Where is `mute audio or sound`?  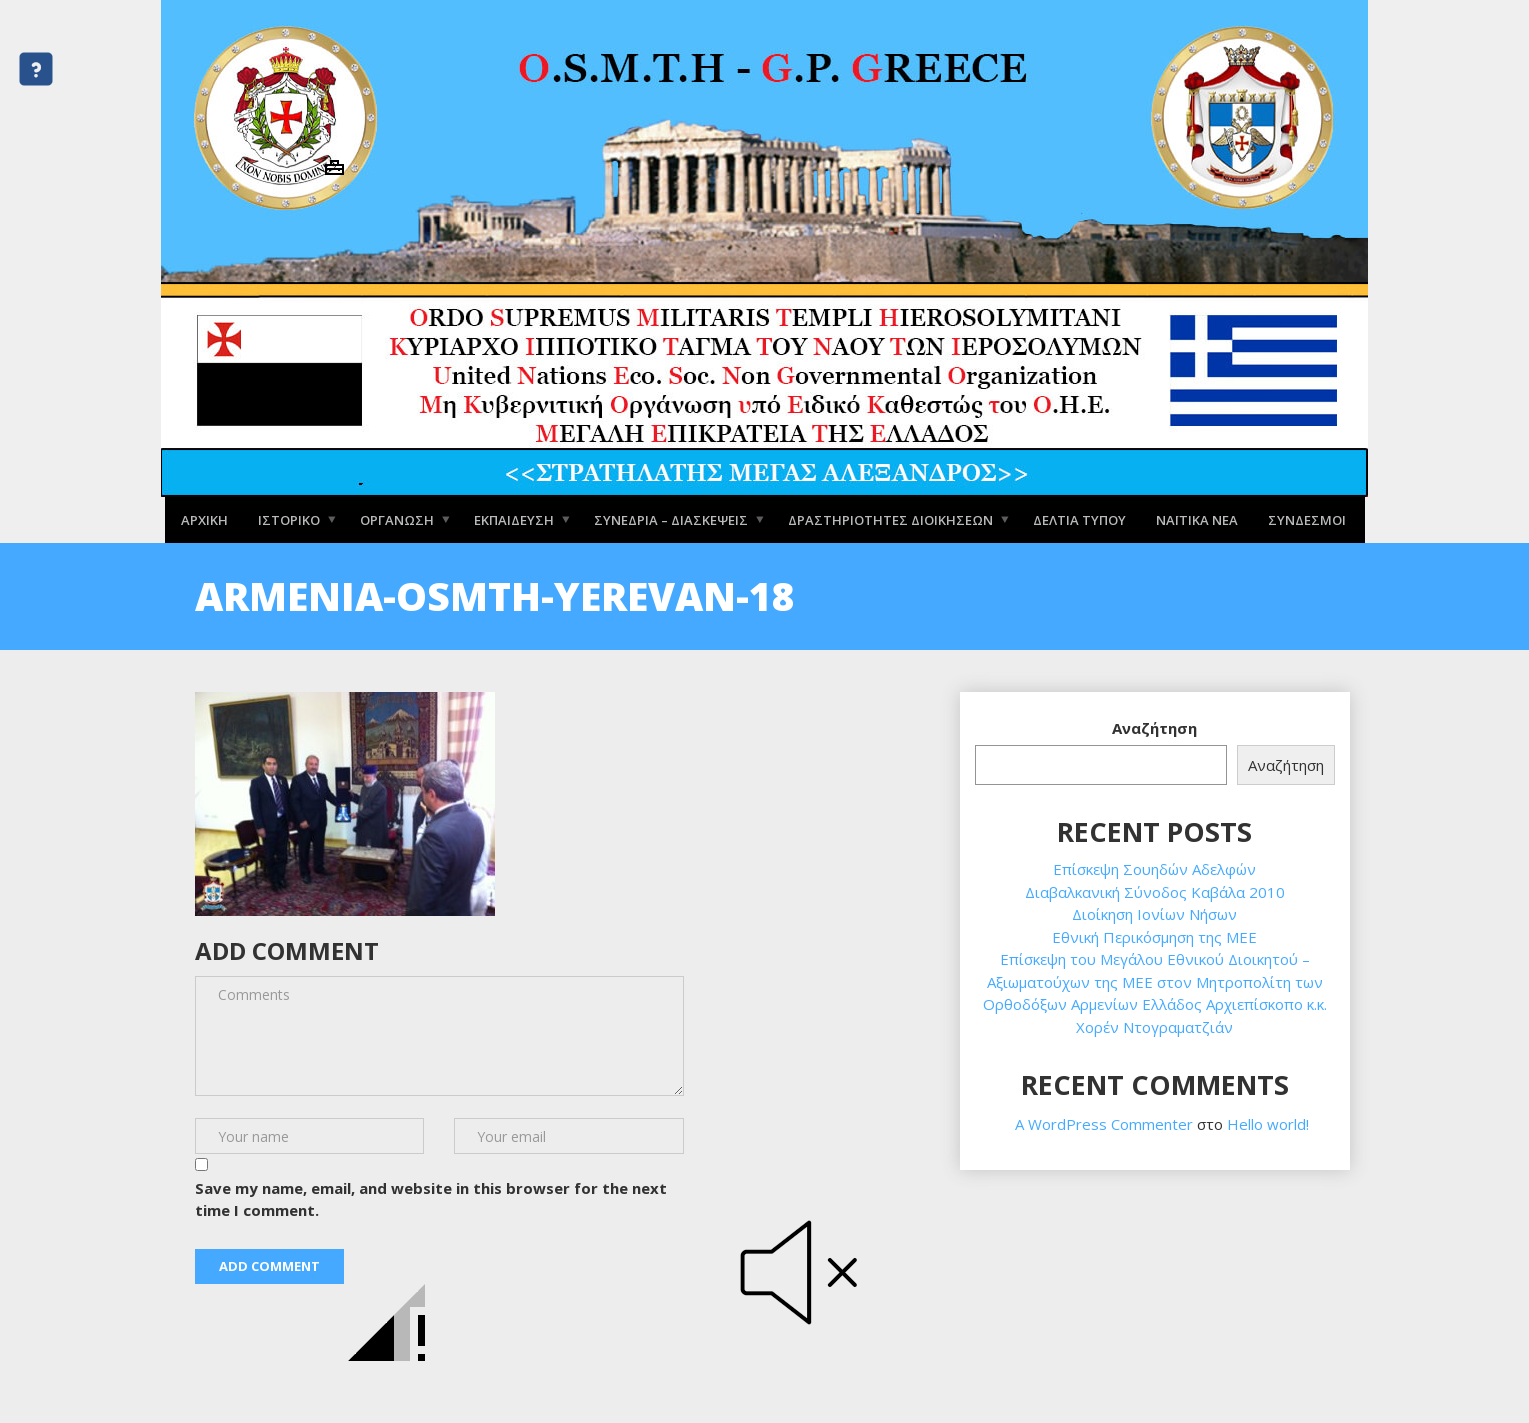 mute audio or sound is located at coordinates (792, 1272).